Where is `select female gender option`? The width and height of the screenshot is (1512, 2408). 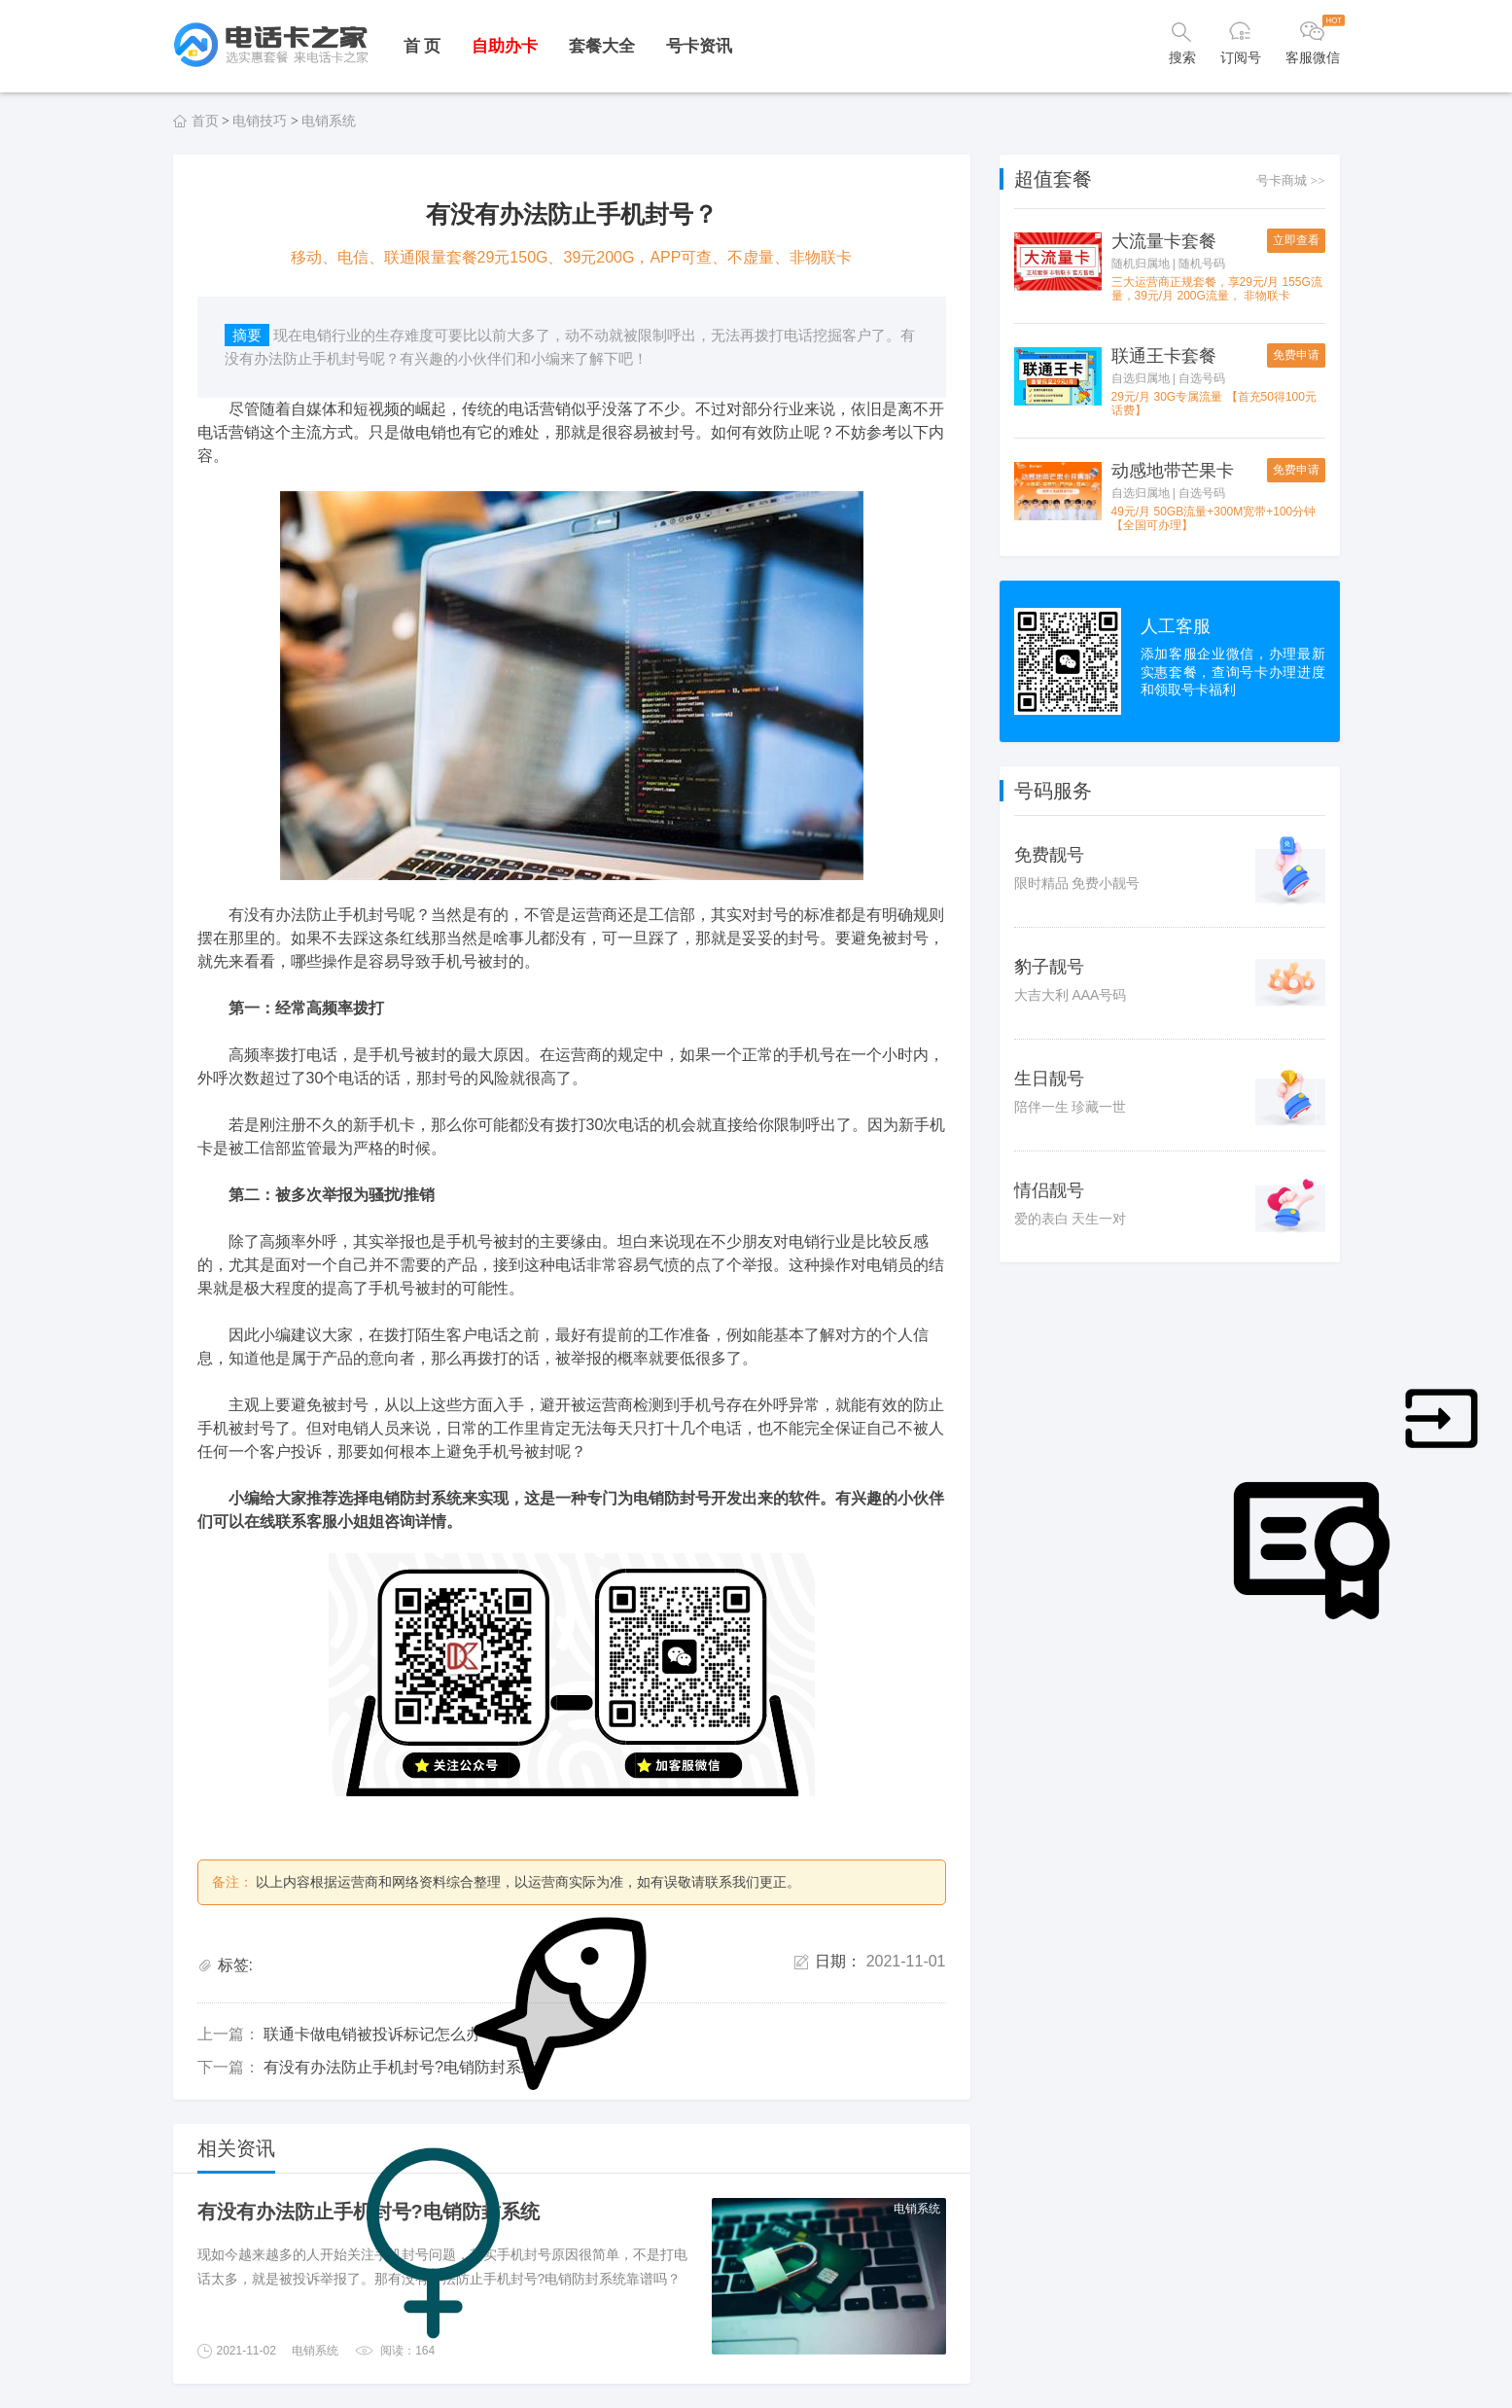 select female gender option is located at coordinates (433, 2243).